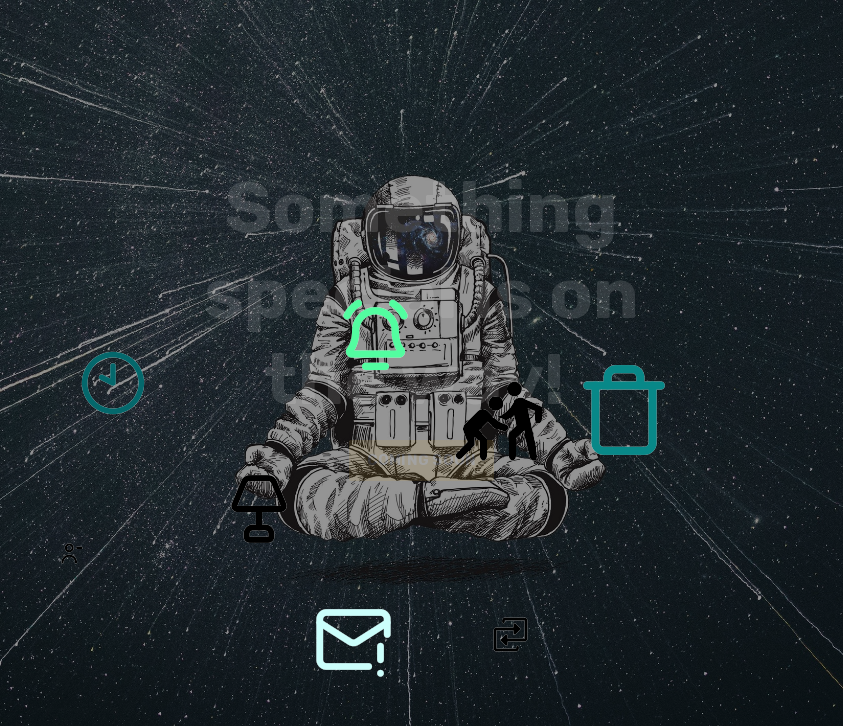 This screenshot has width=843, height=726. What do you see at coordinates (113, 383) in the screenshot?
I see `indicates the current time is 10 o'clock` at bounding box center [113, 383].